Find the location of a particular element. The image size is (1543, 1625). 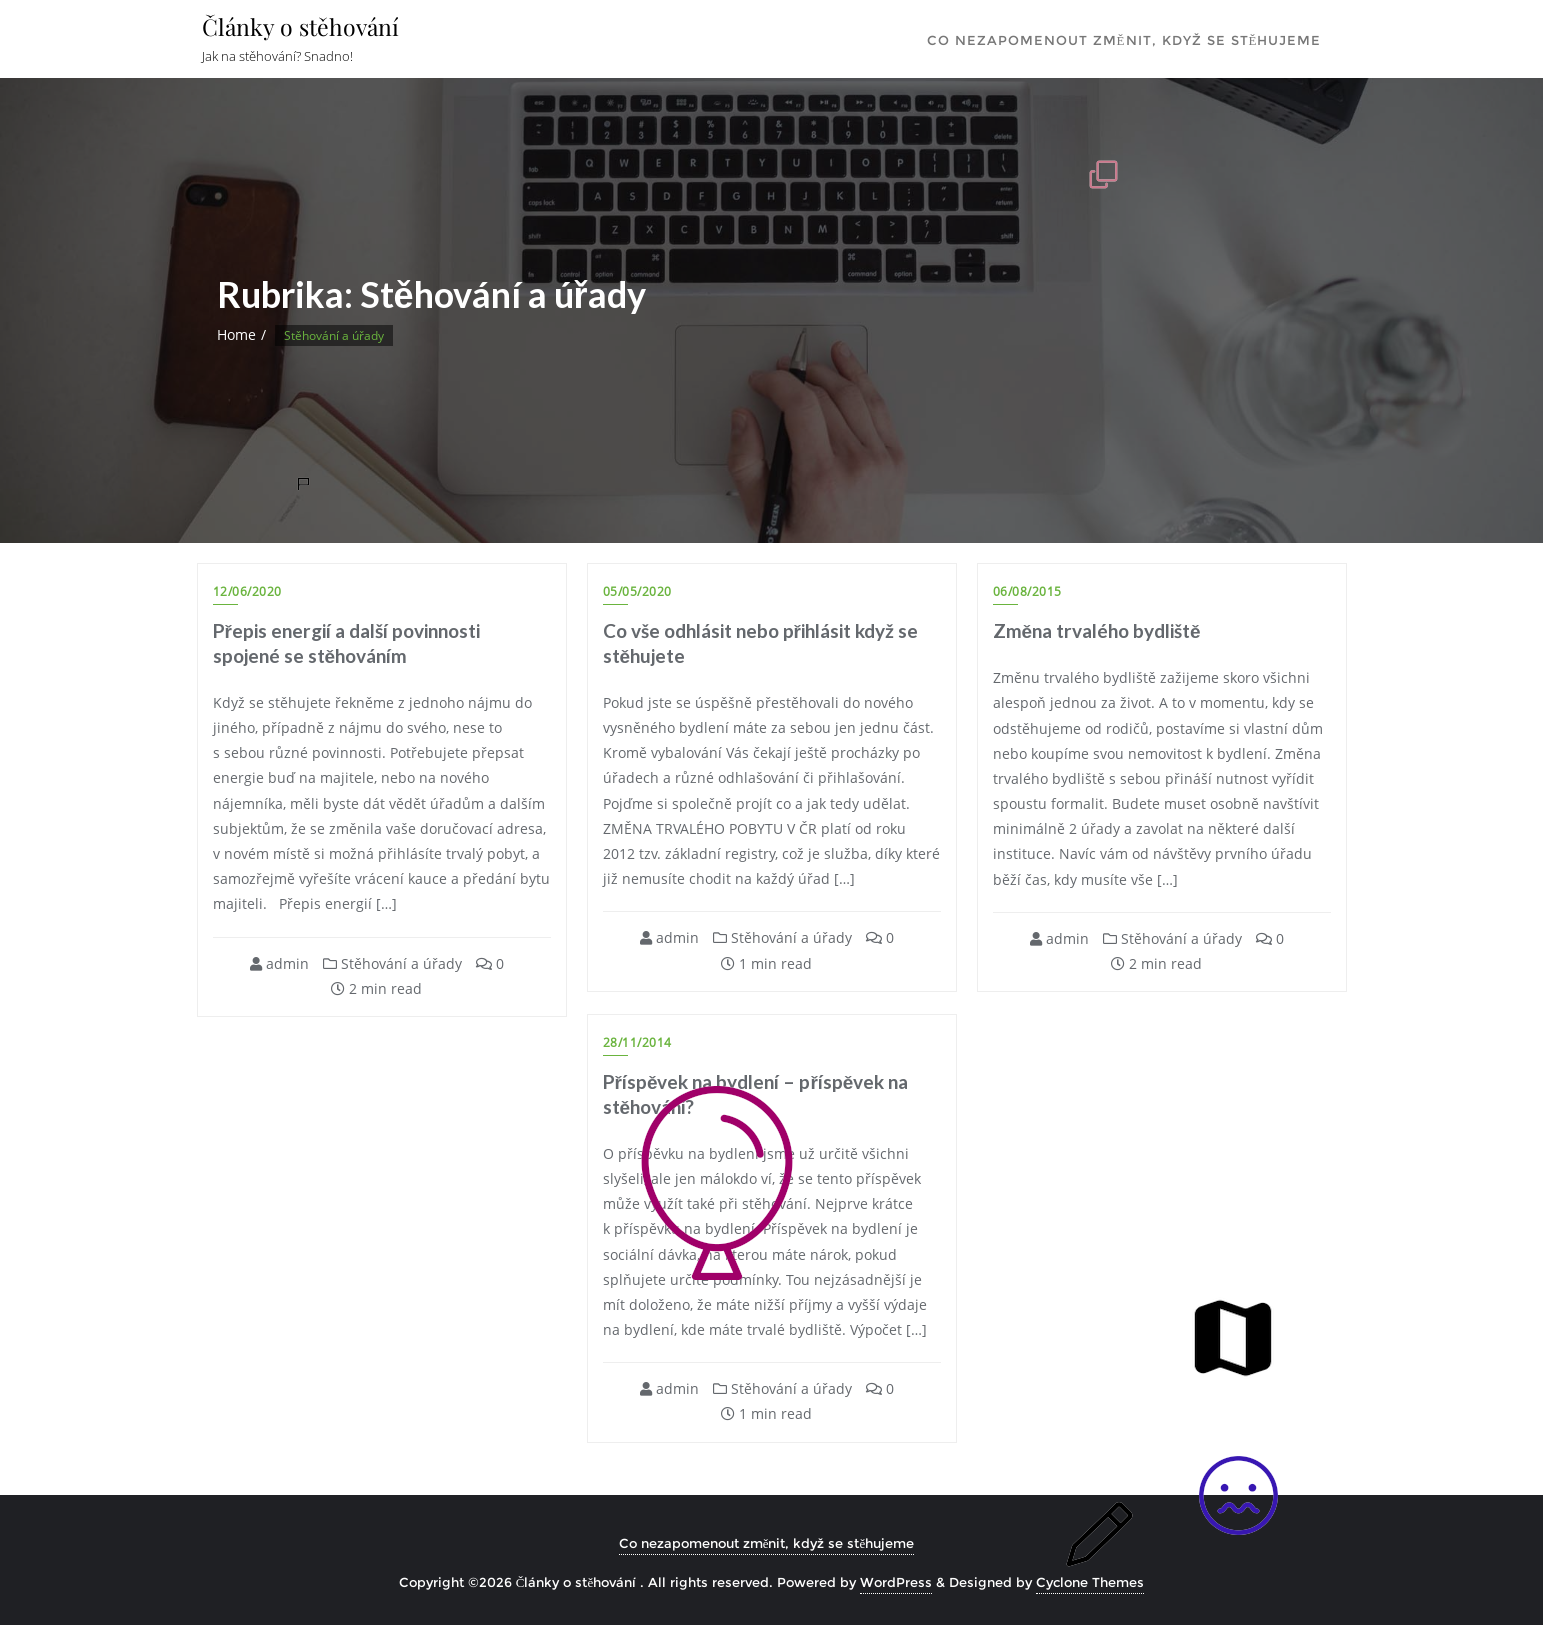

indicates a celebration or birthday event is located at coordinates (717, 1183).